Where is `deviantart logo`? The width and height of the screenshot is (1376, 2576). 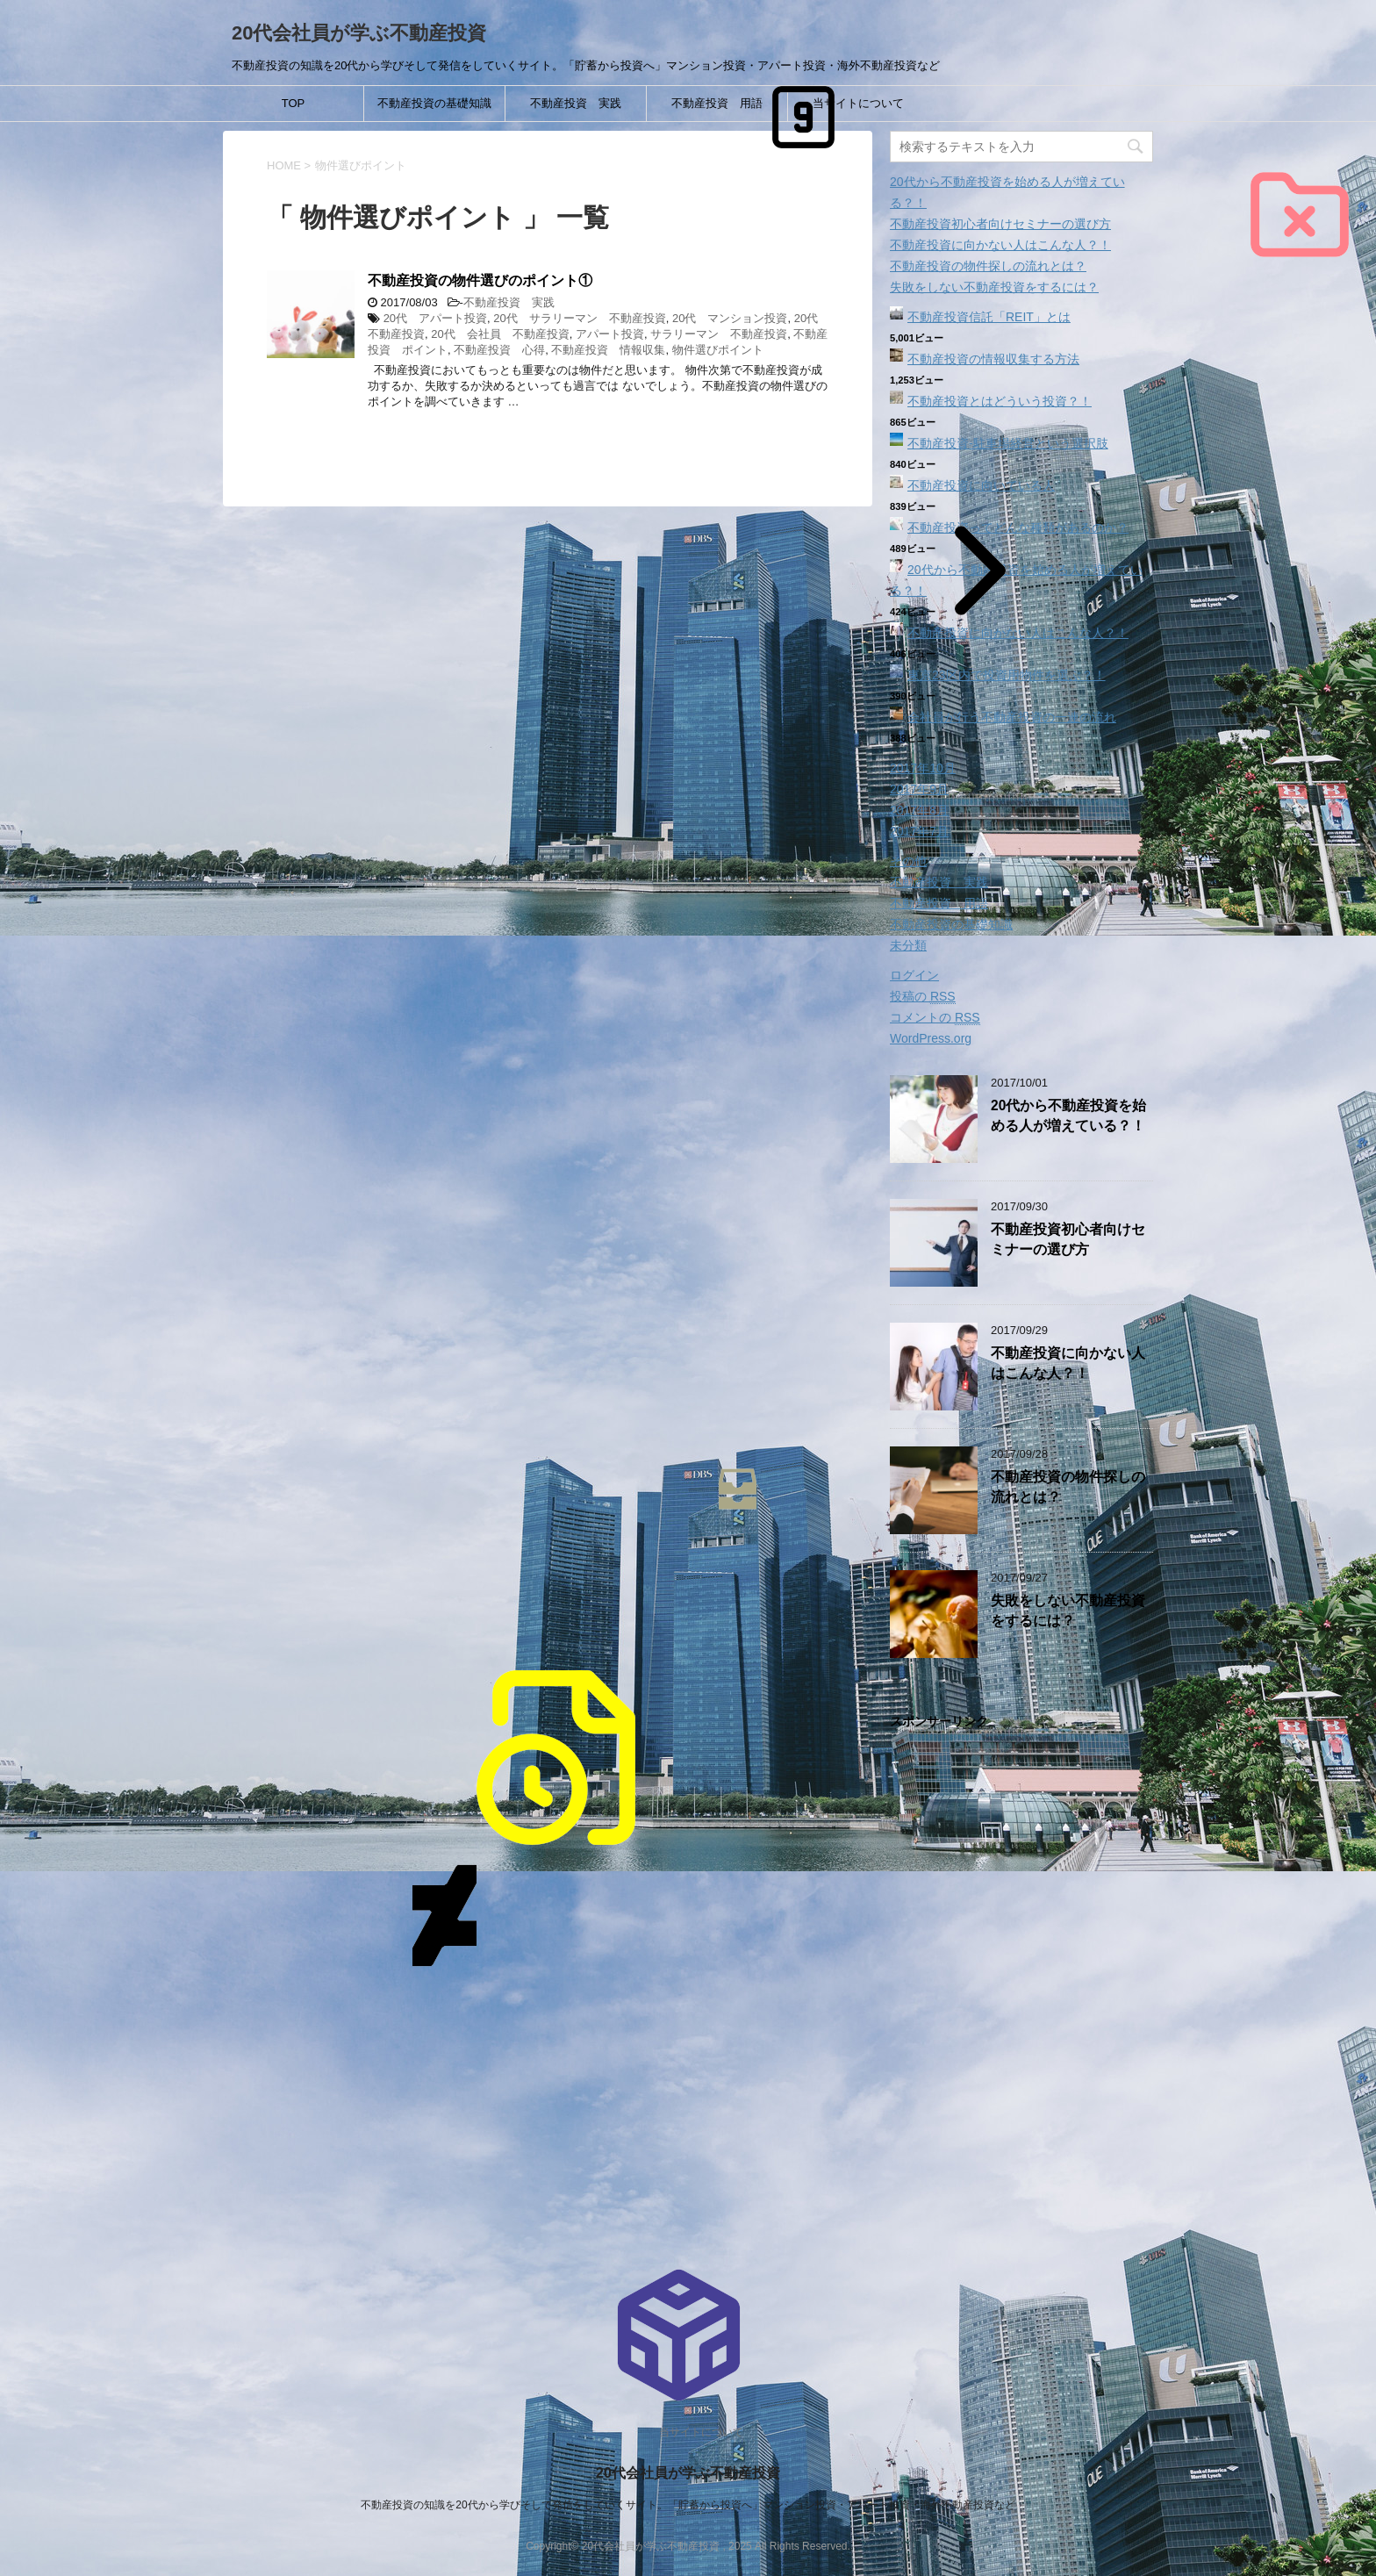 deviantart logo is located at coordinates (444, 1915).